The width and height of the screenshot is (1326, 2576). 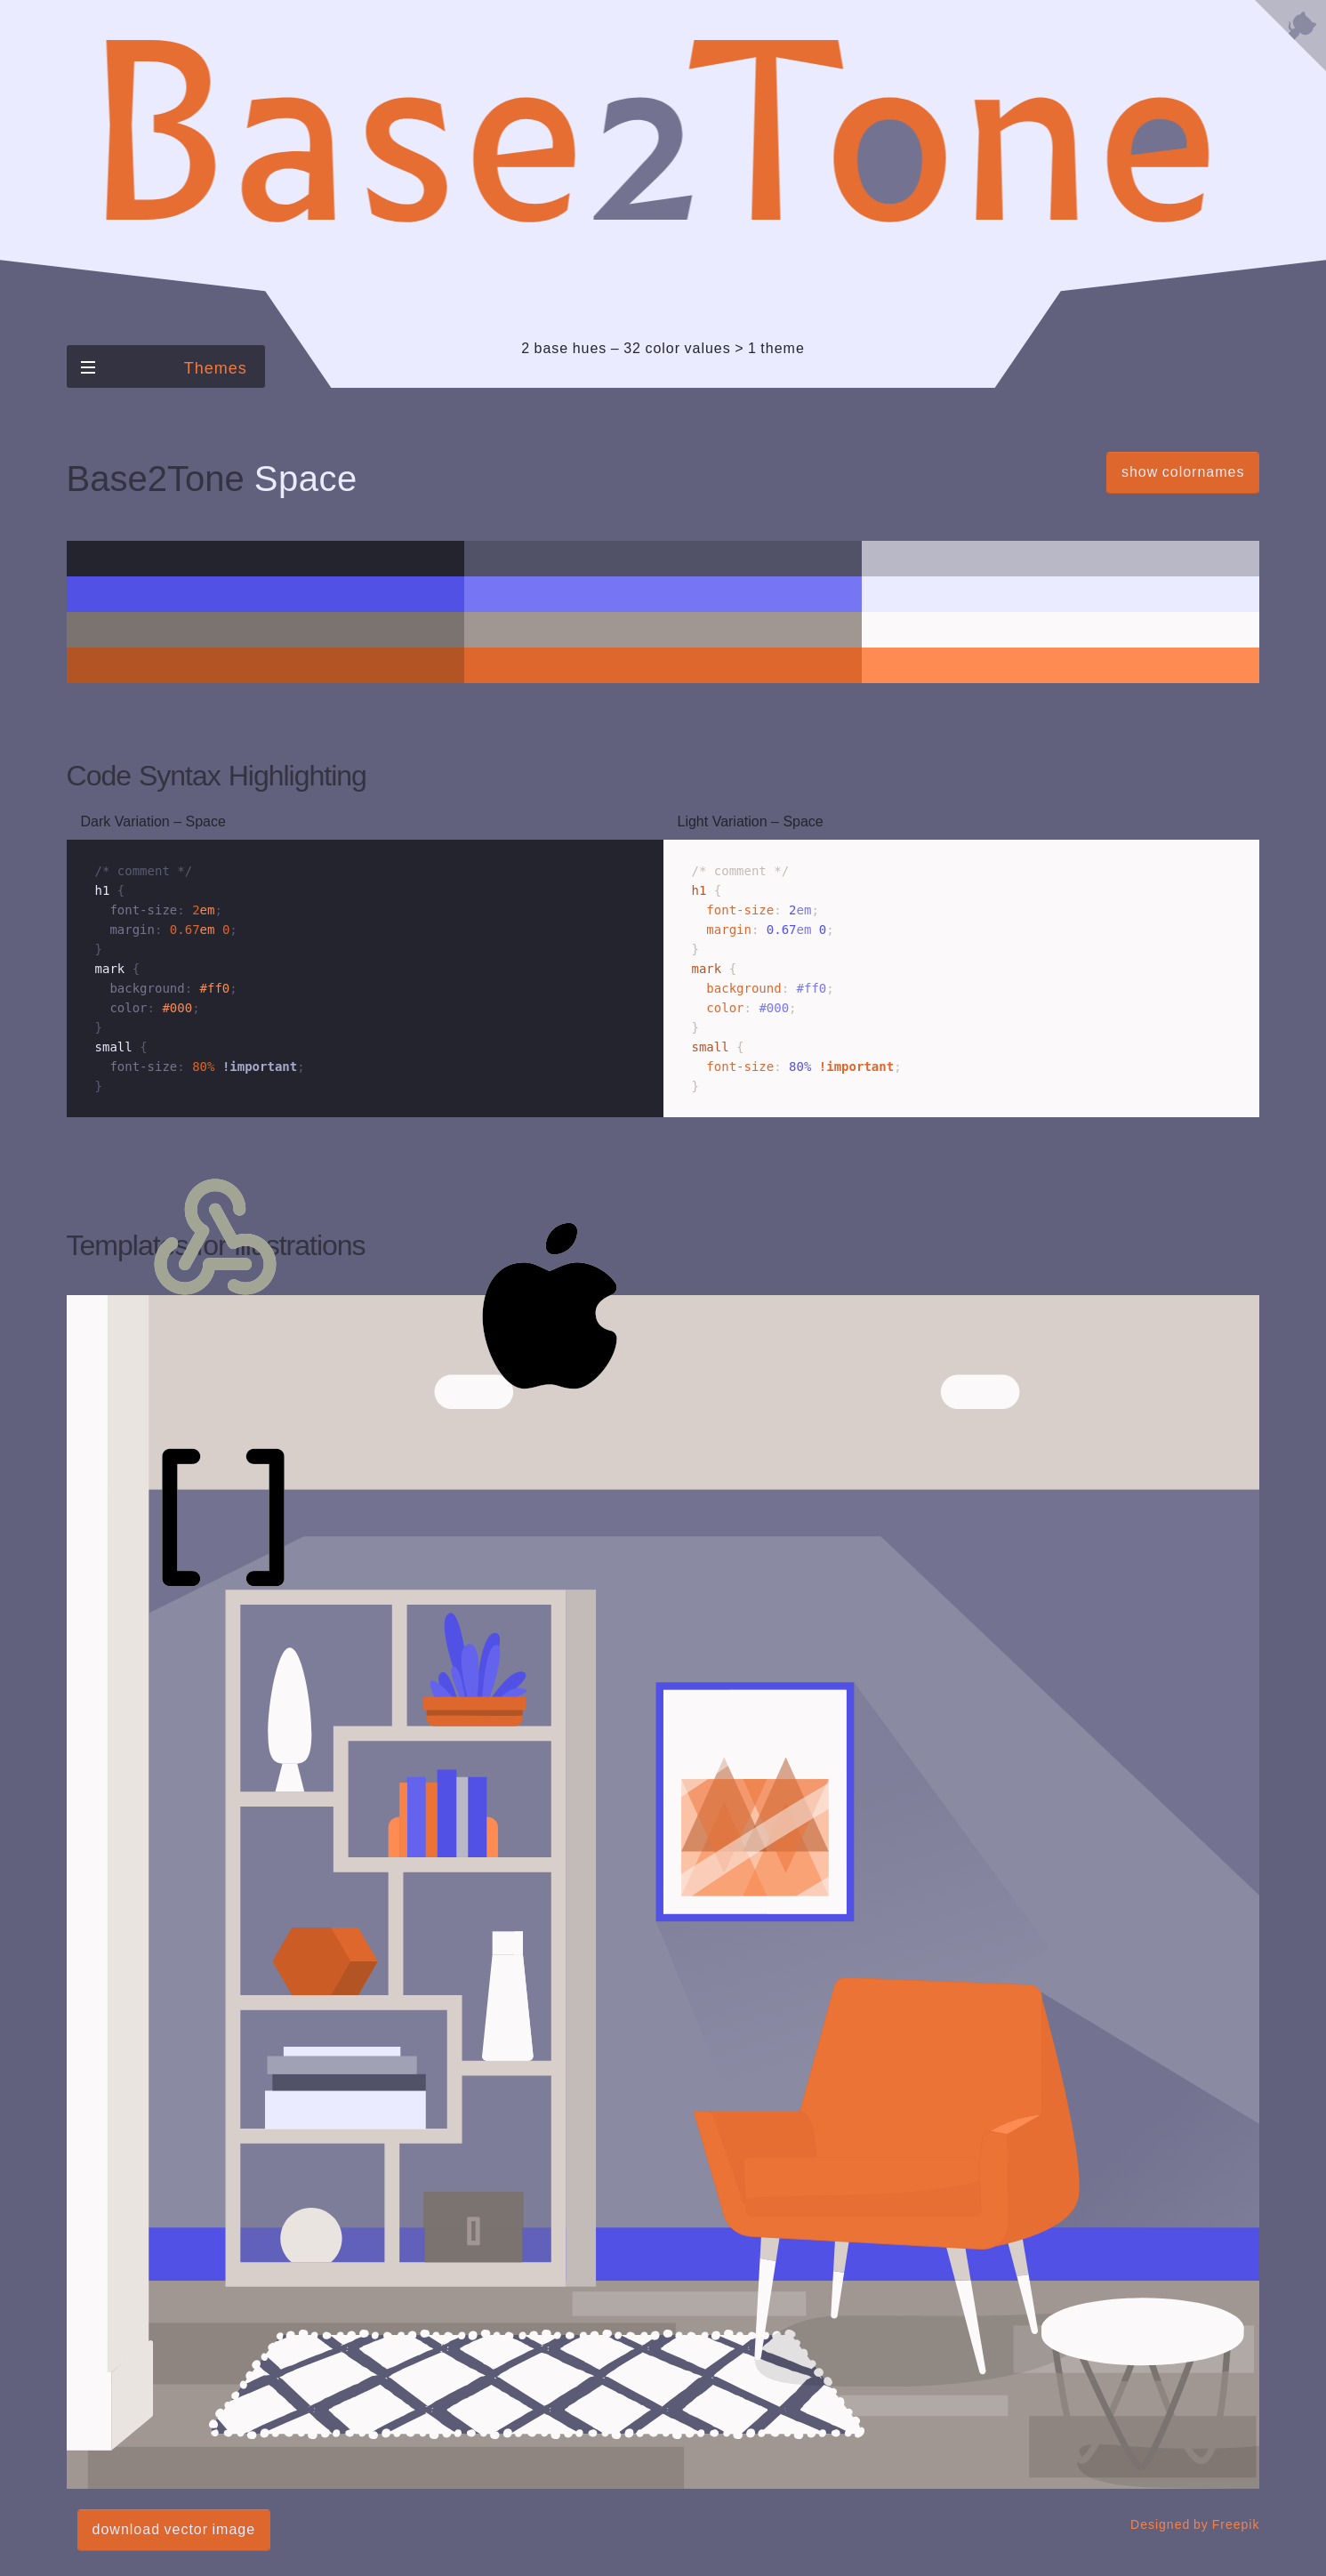 I want to click on apple product or service branding, so click(x=553, y=1309).